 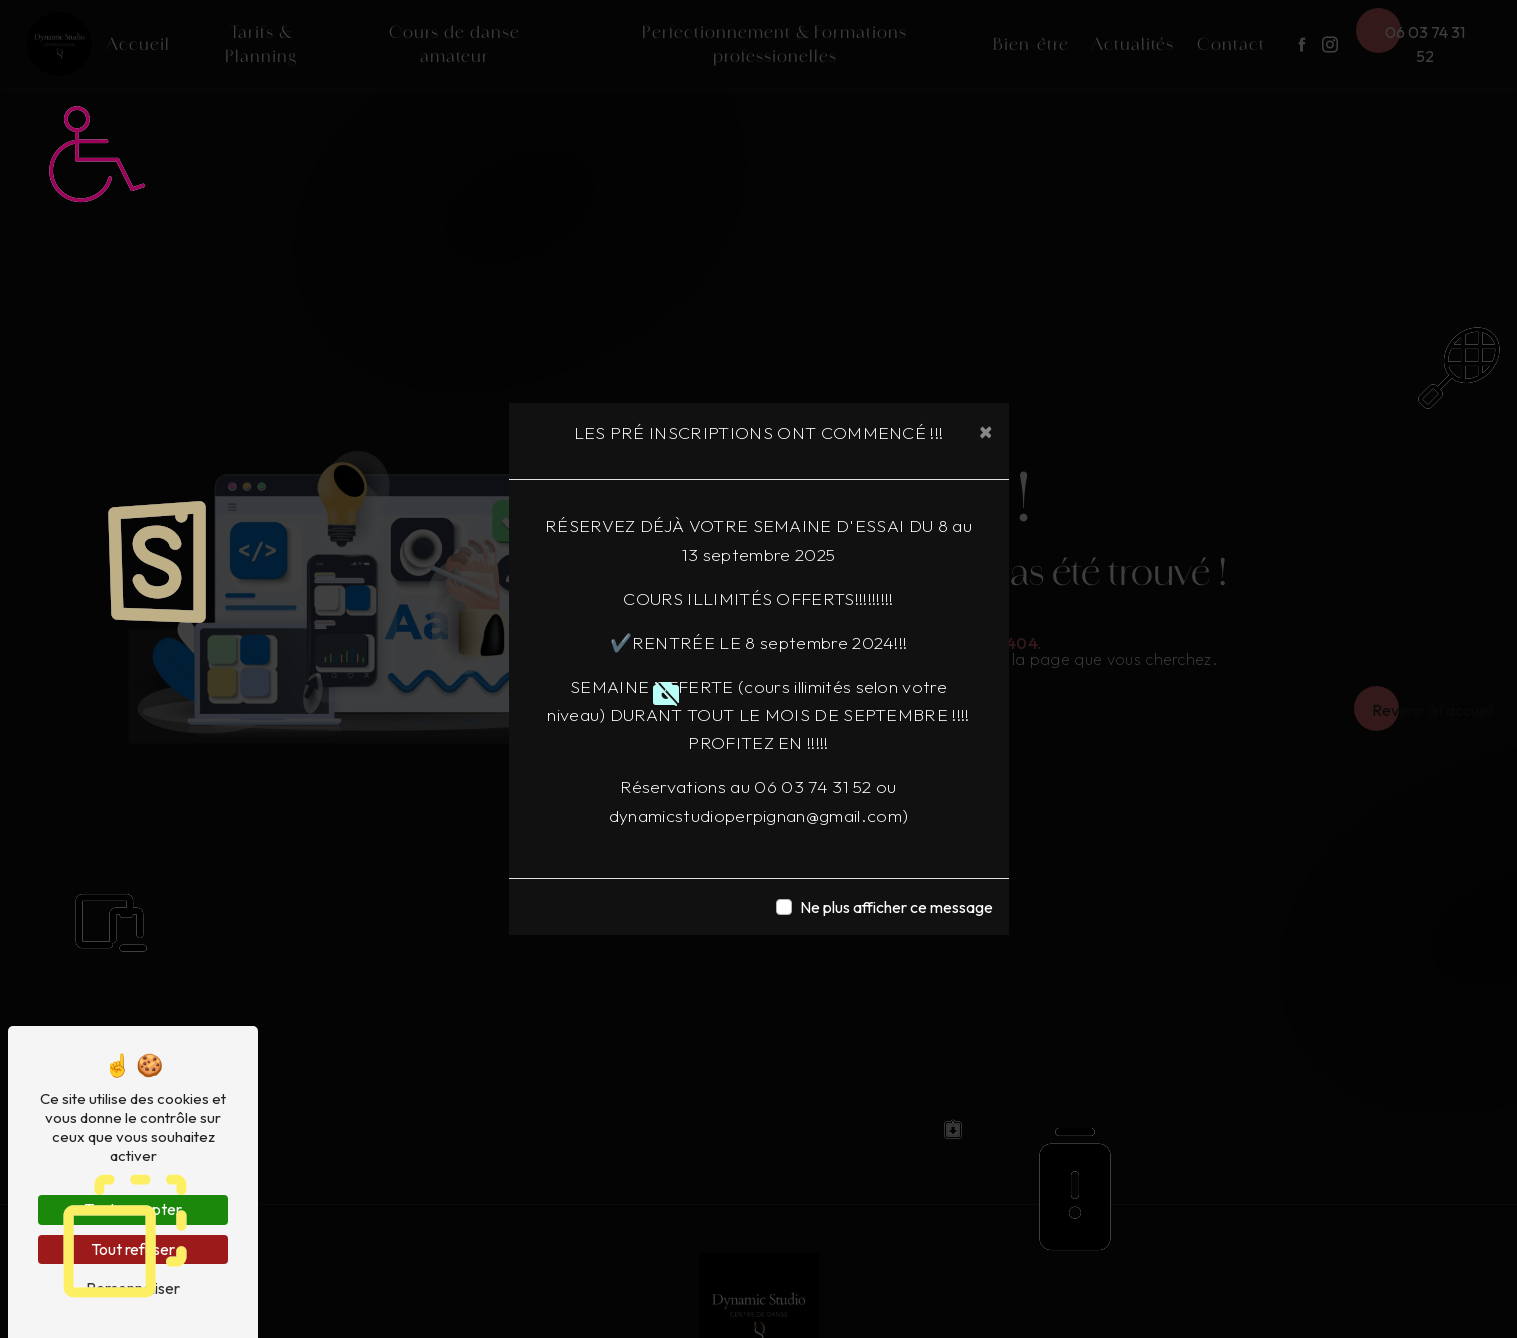 I want to click on indicates wheelchair accessible facilities, so click(x=88, y=156).